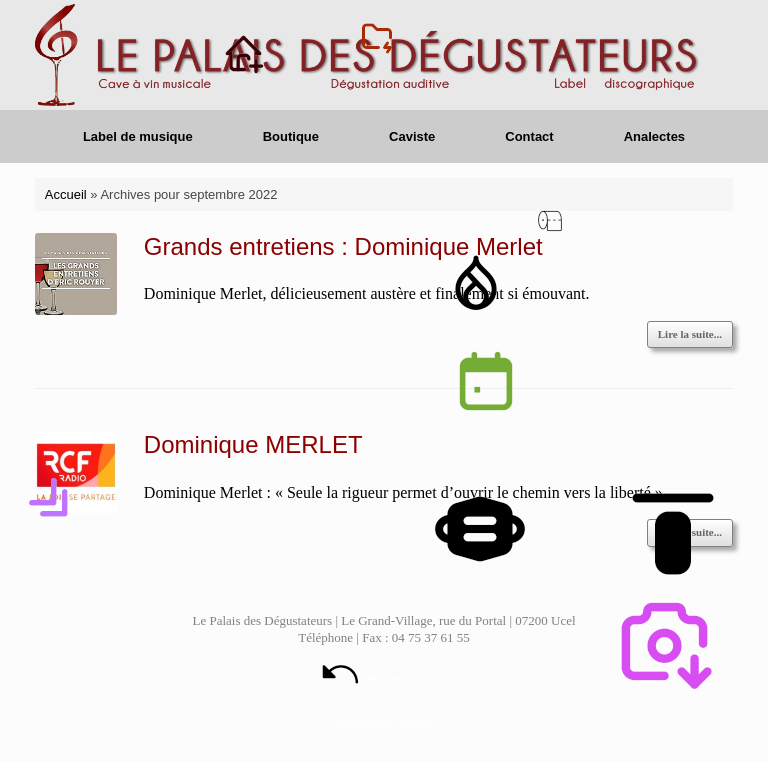 The image size is (768, 762). What do you see at coordinates (550, 221) in the screenshot?
I see `bathroom or restroom location indicator` at bounding box center [550, 221].